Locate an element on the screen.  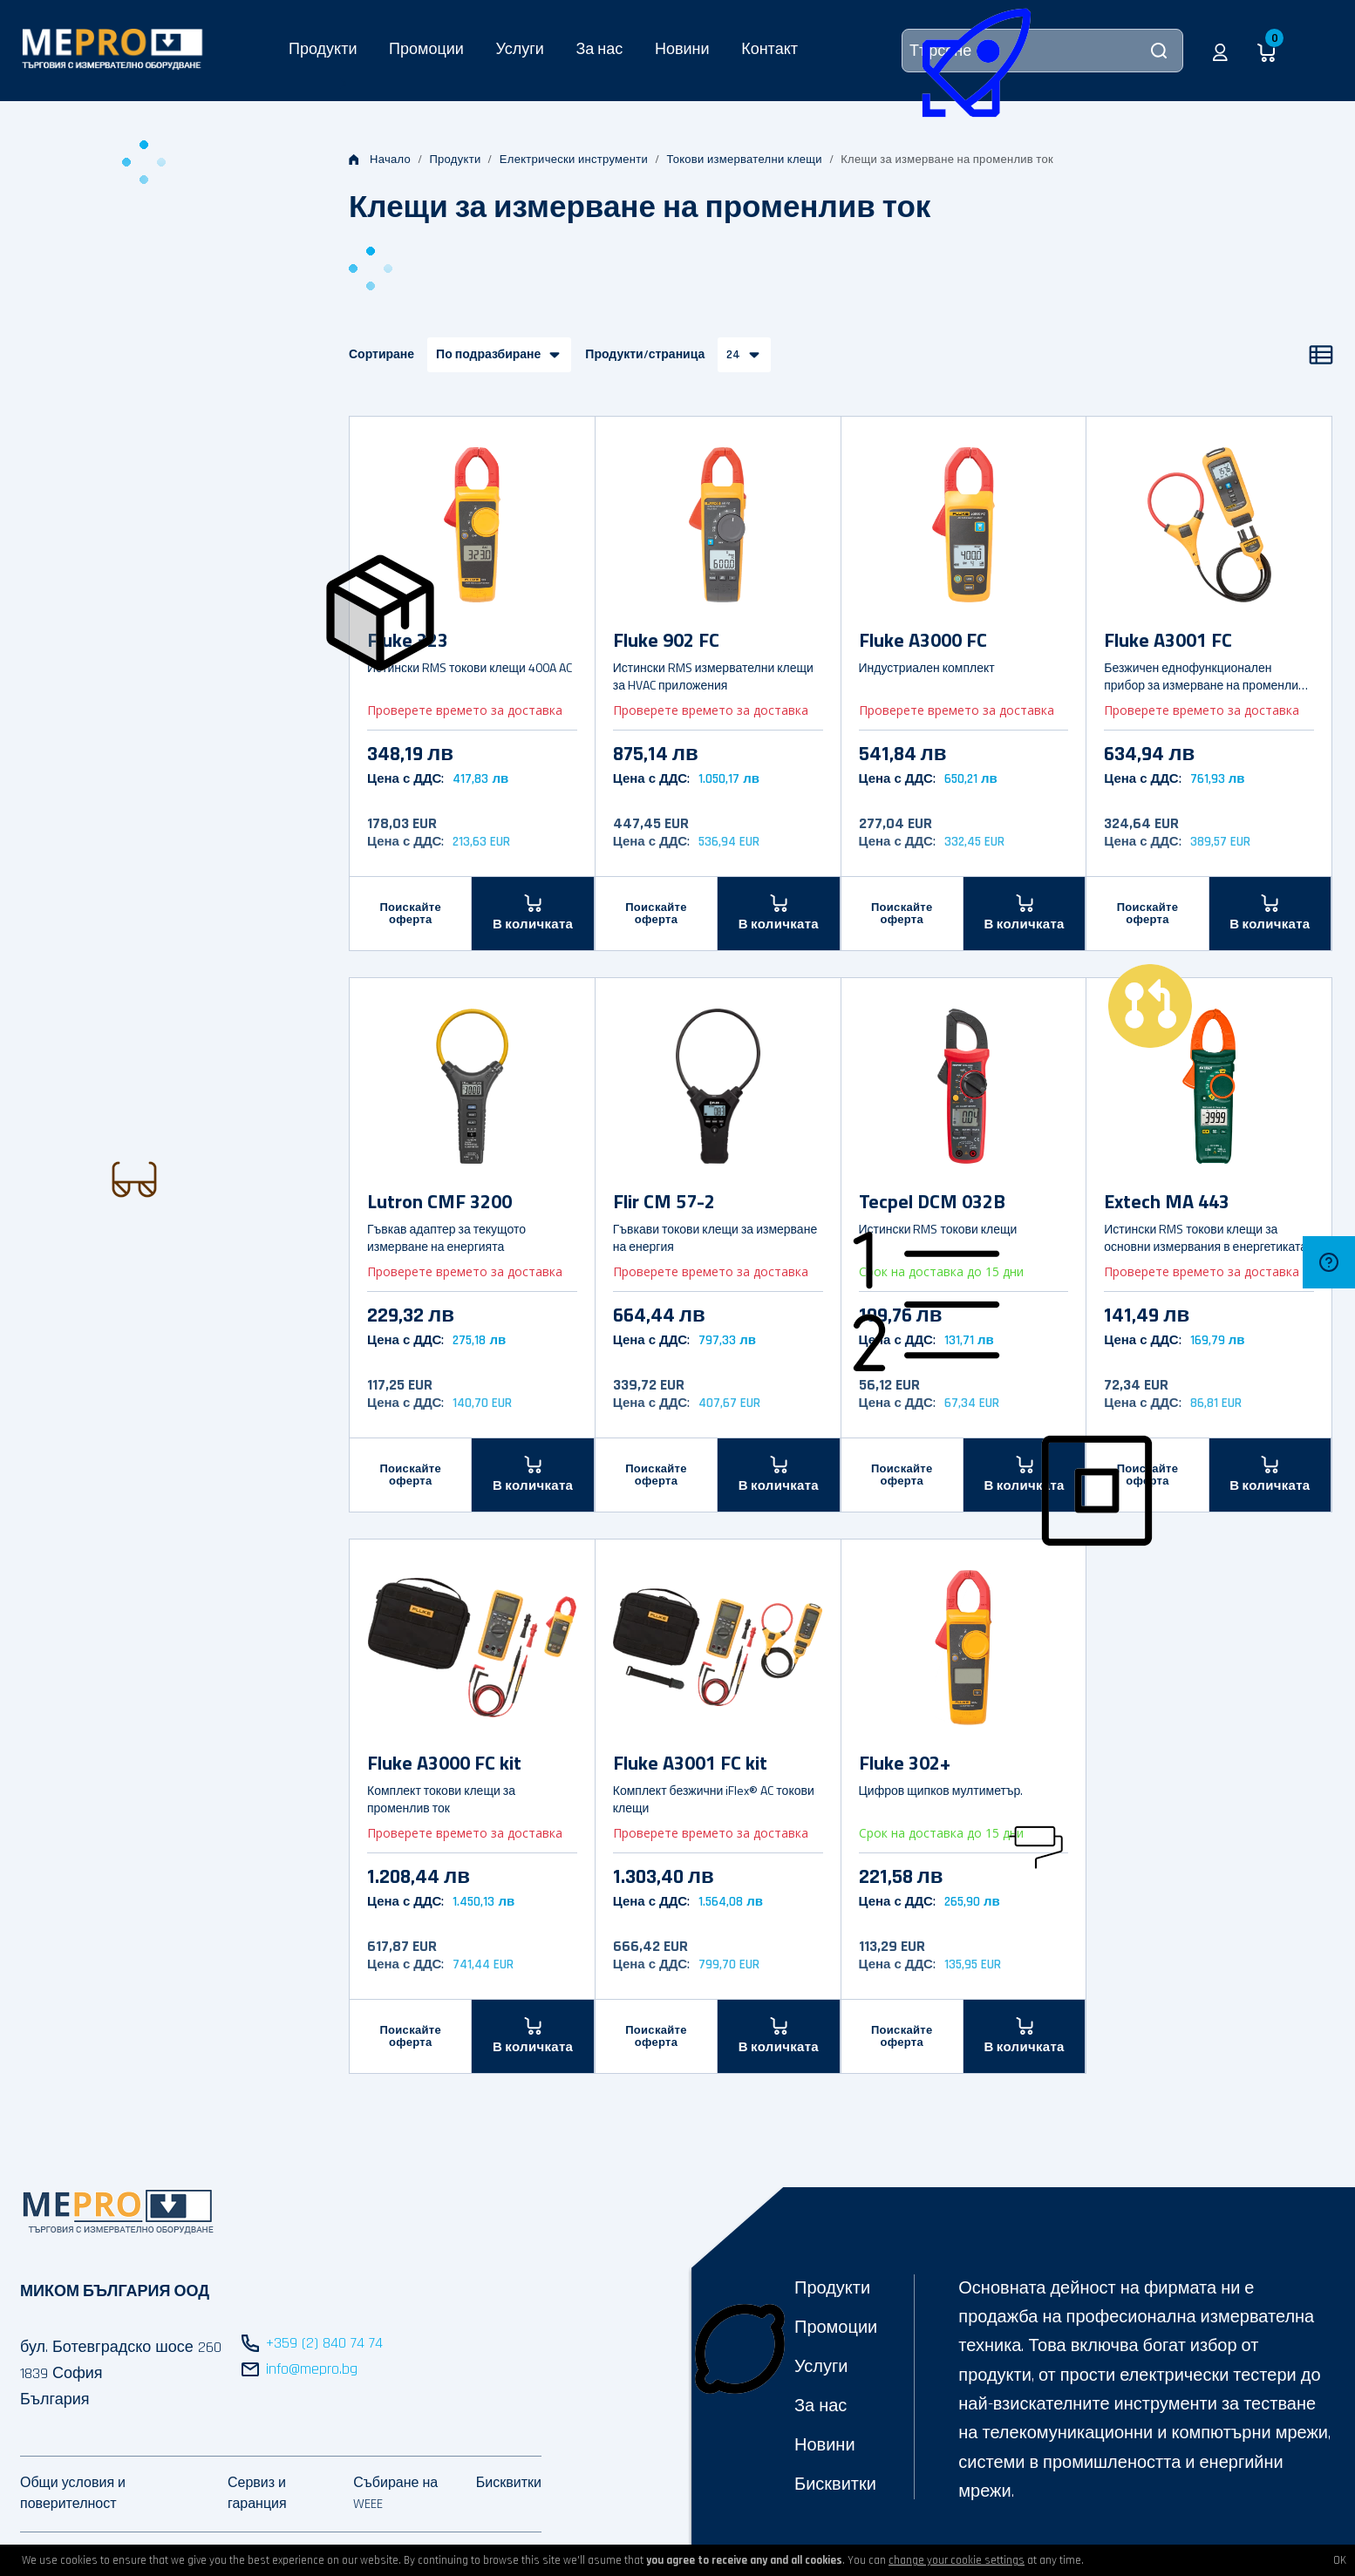
view open pull request in activity feed is located at coordinates (1150, 1006).